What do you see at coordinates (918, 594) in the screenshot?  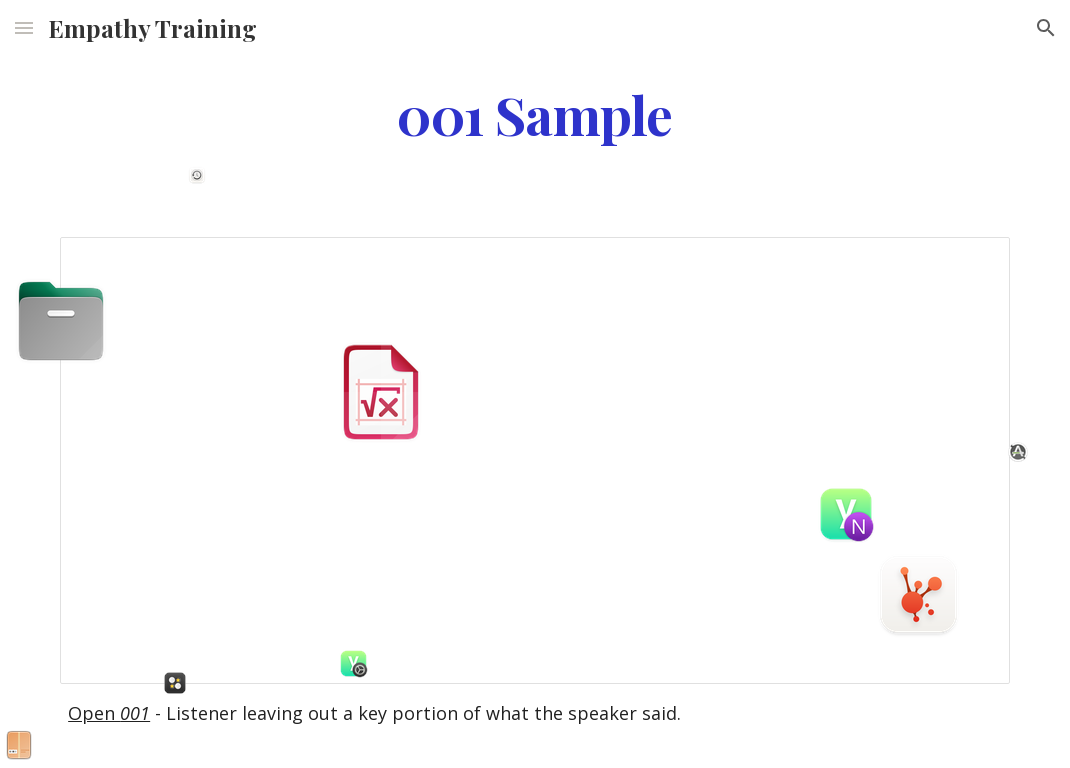 I see `launch visualvm application` at bounding box center [918, 594].